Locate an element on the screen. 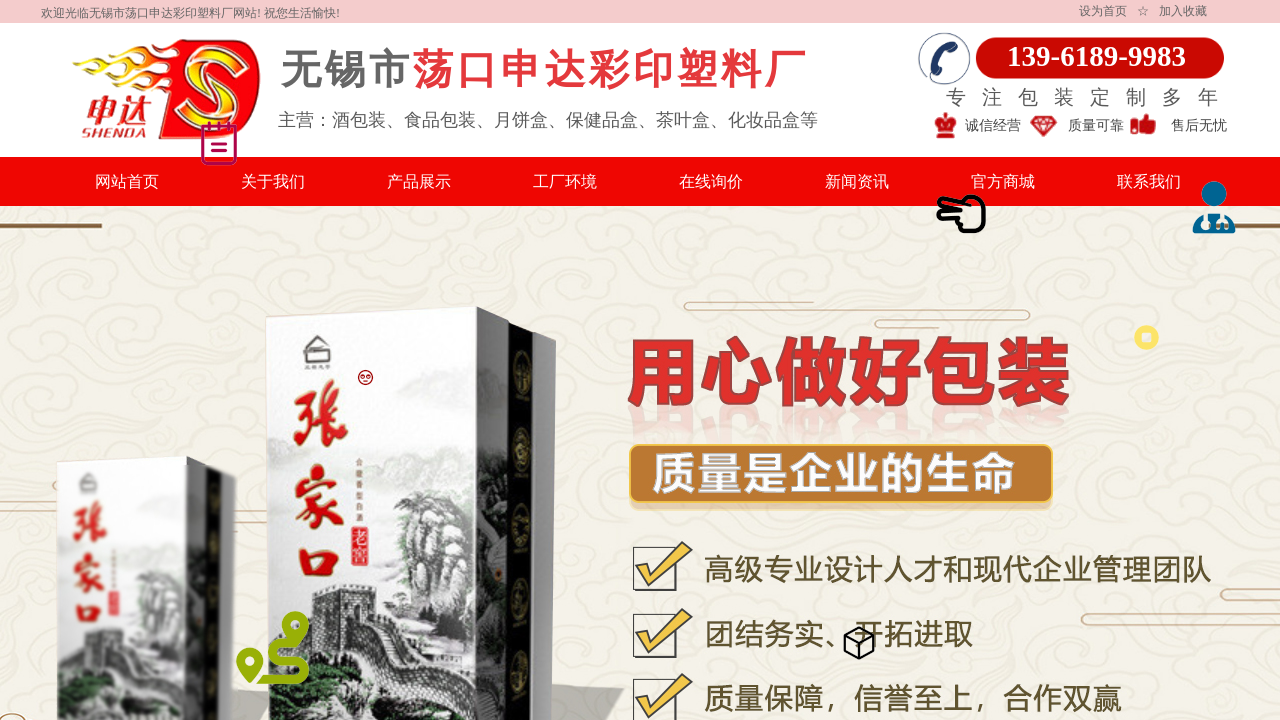 Image resolution: width=1280 pixels, height=720 pixels. view doctor or medical professional profile is located at coordinates (1214, 207).